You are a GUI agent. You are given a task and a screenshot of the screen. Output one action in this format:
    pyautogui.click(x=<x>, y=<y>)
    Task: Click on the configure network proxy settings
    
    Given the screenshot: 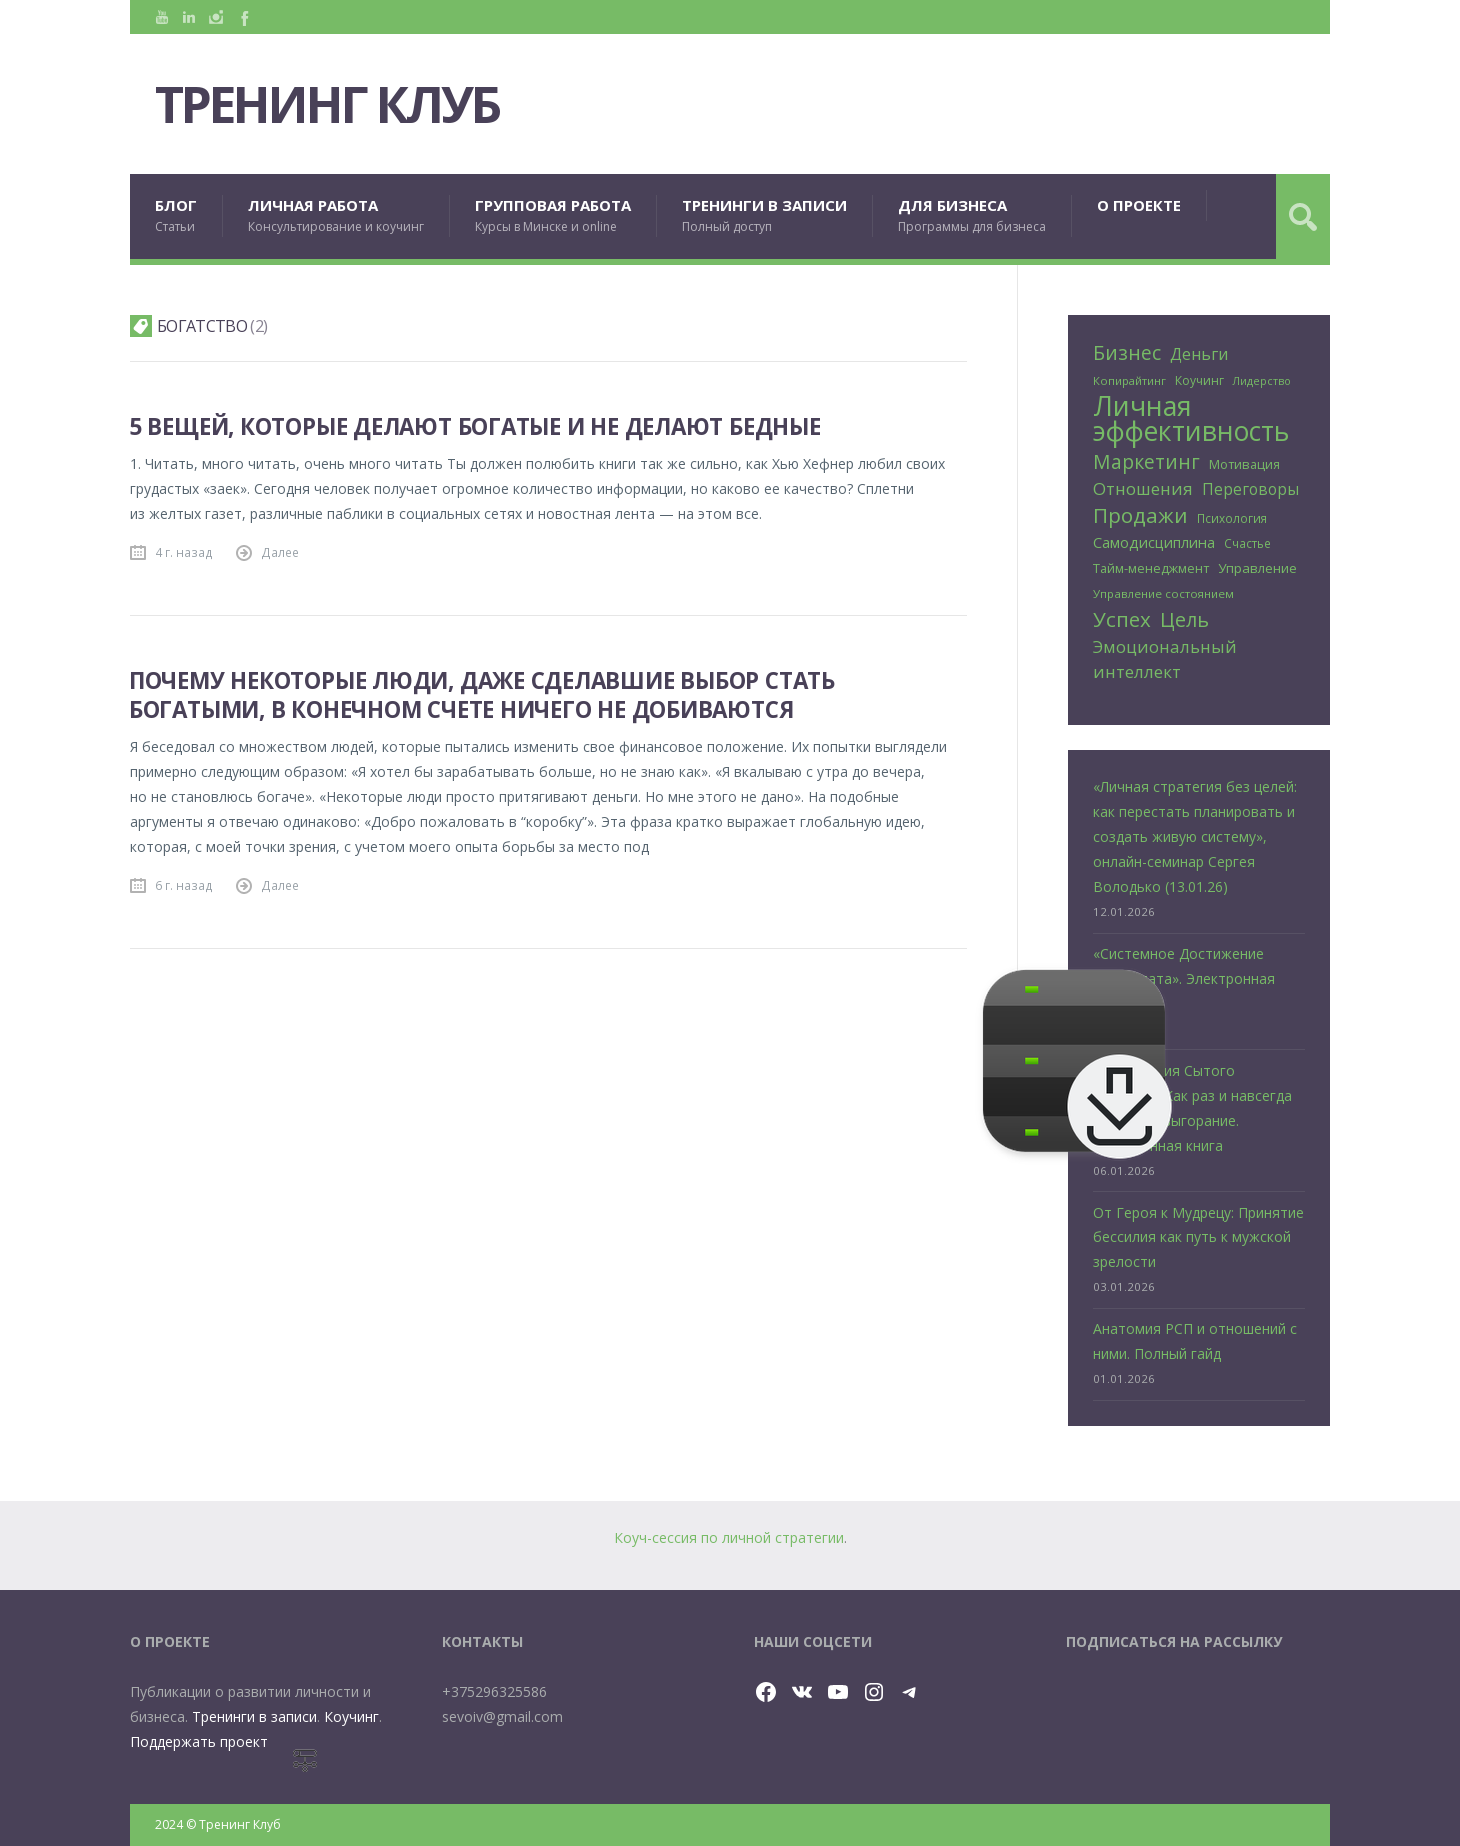 What is the action you would take?
    pyautogui.click(x=305, y=1760)
    